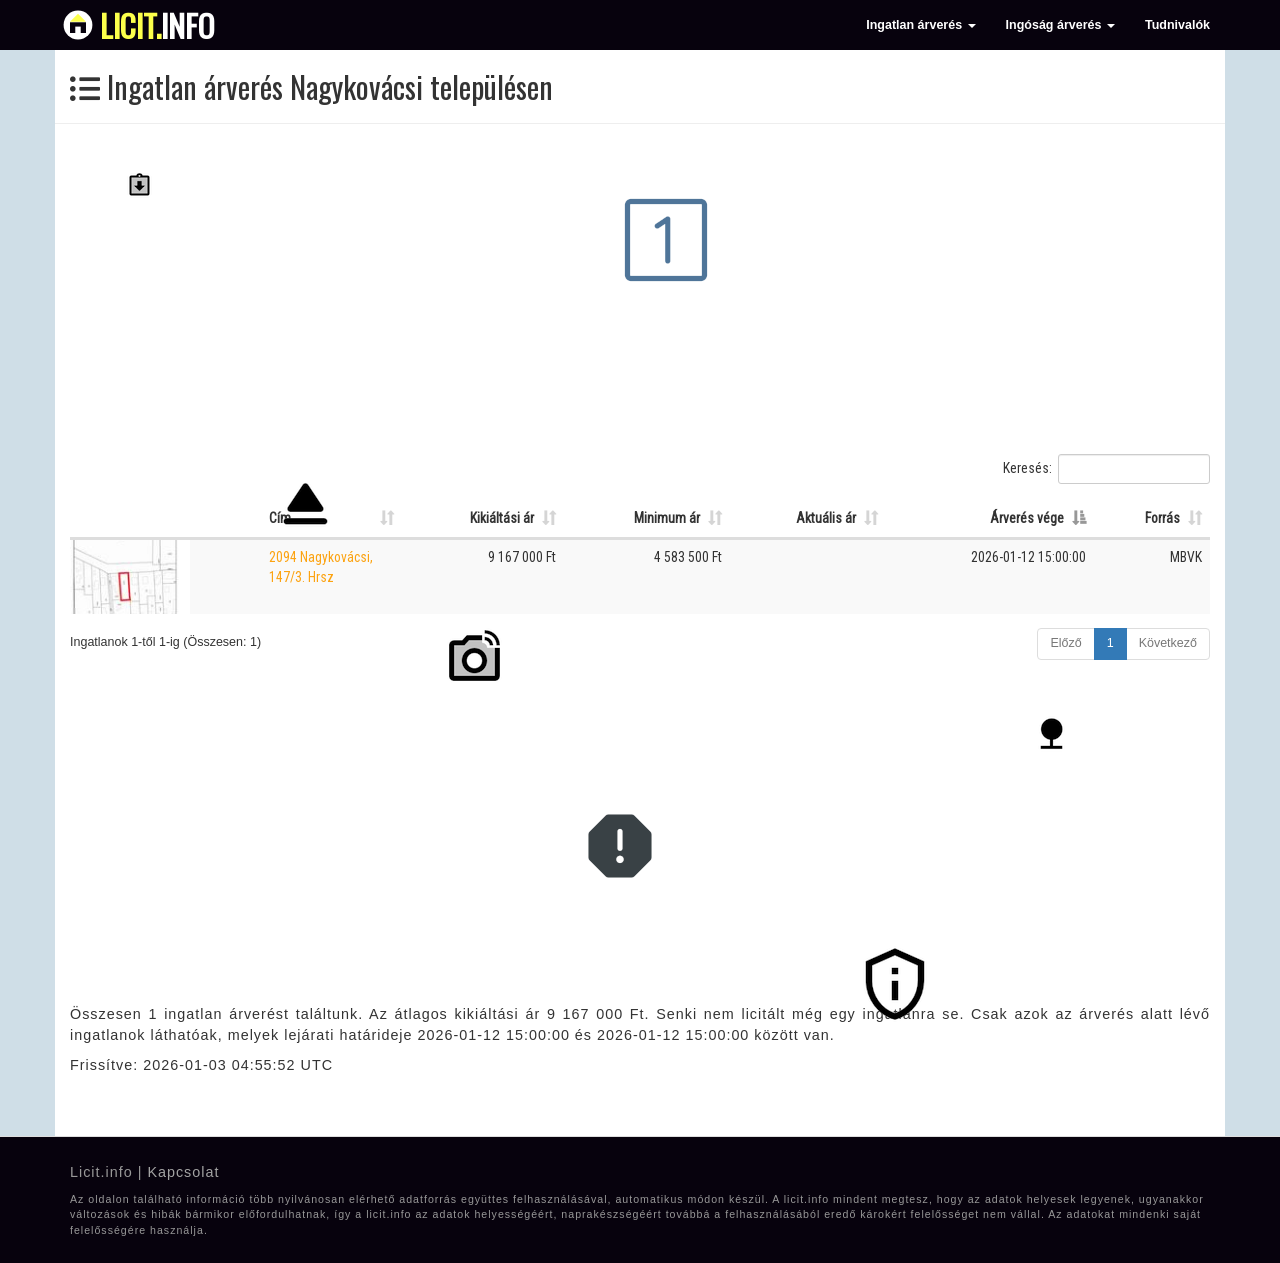 Image resolution: width=1280 pixels, height=1263 pixels. Describe the element at coordinates (666, 240) in the screenshot. I see `indicates step one in a multi-step process` at that location.